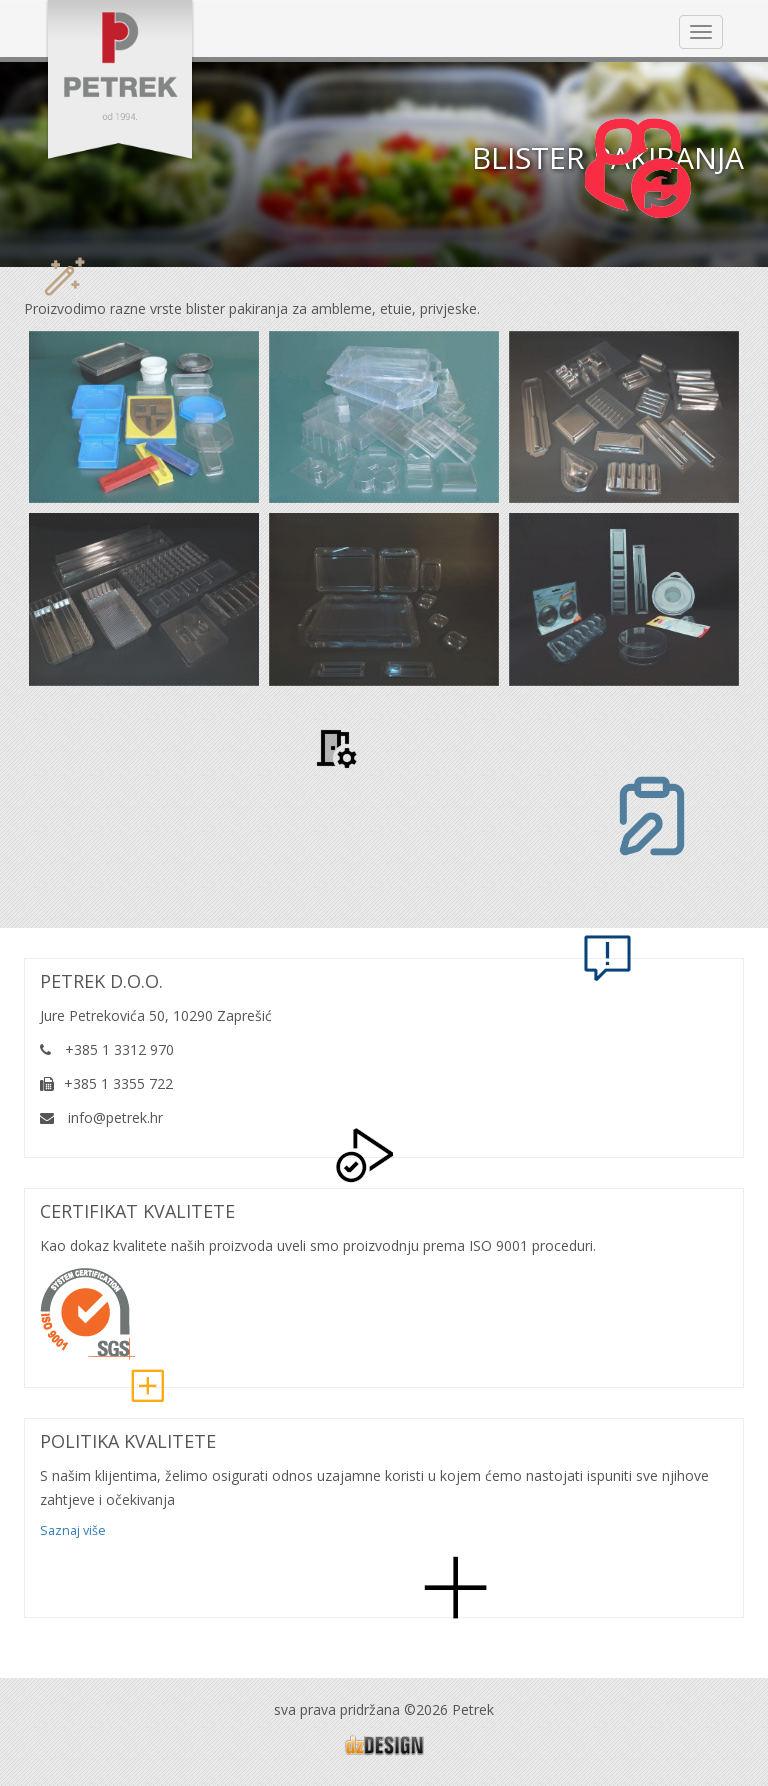 The image size is (768, 1786). I want to click on add a new file or item, so click(149, 1387).